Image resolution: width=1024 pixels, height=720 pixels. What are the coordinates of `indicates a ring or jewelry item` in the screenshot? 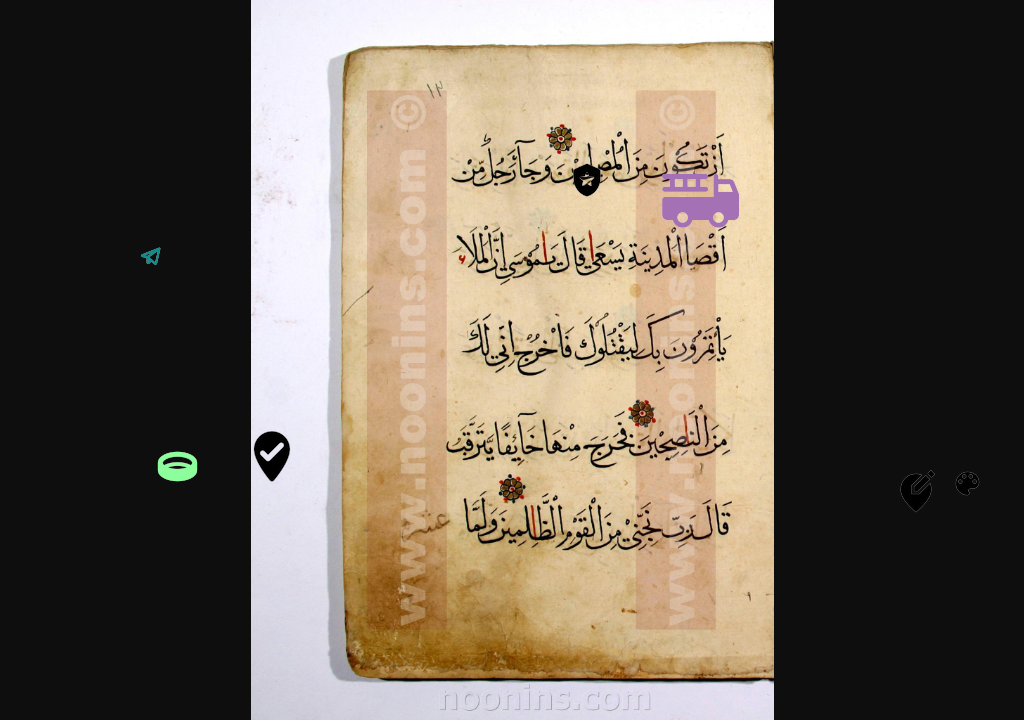 It's located at (177, 466).